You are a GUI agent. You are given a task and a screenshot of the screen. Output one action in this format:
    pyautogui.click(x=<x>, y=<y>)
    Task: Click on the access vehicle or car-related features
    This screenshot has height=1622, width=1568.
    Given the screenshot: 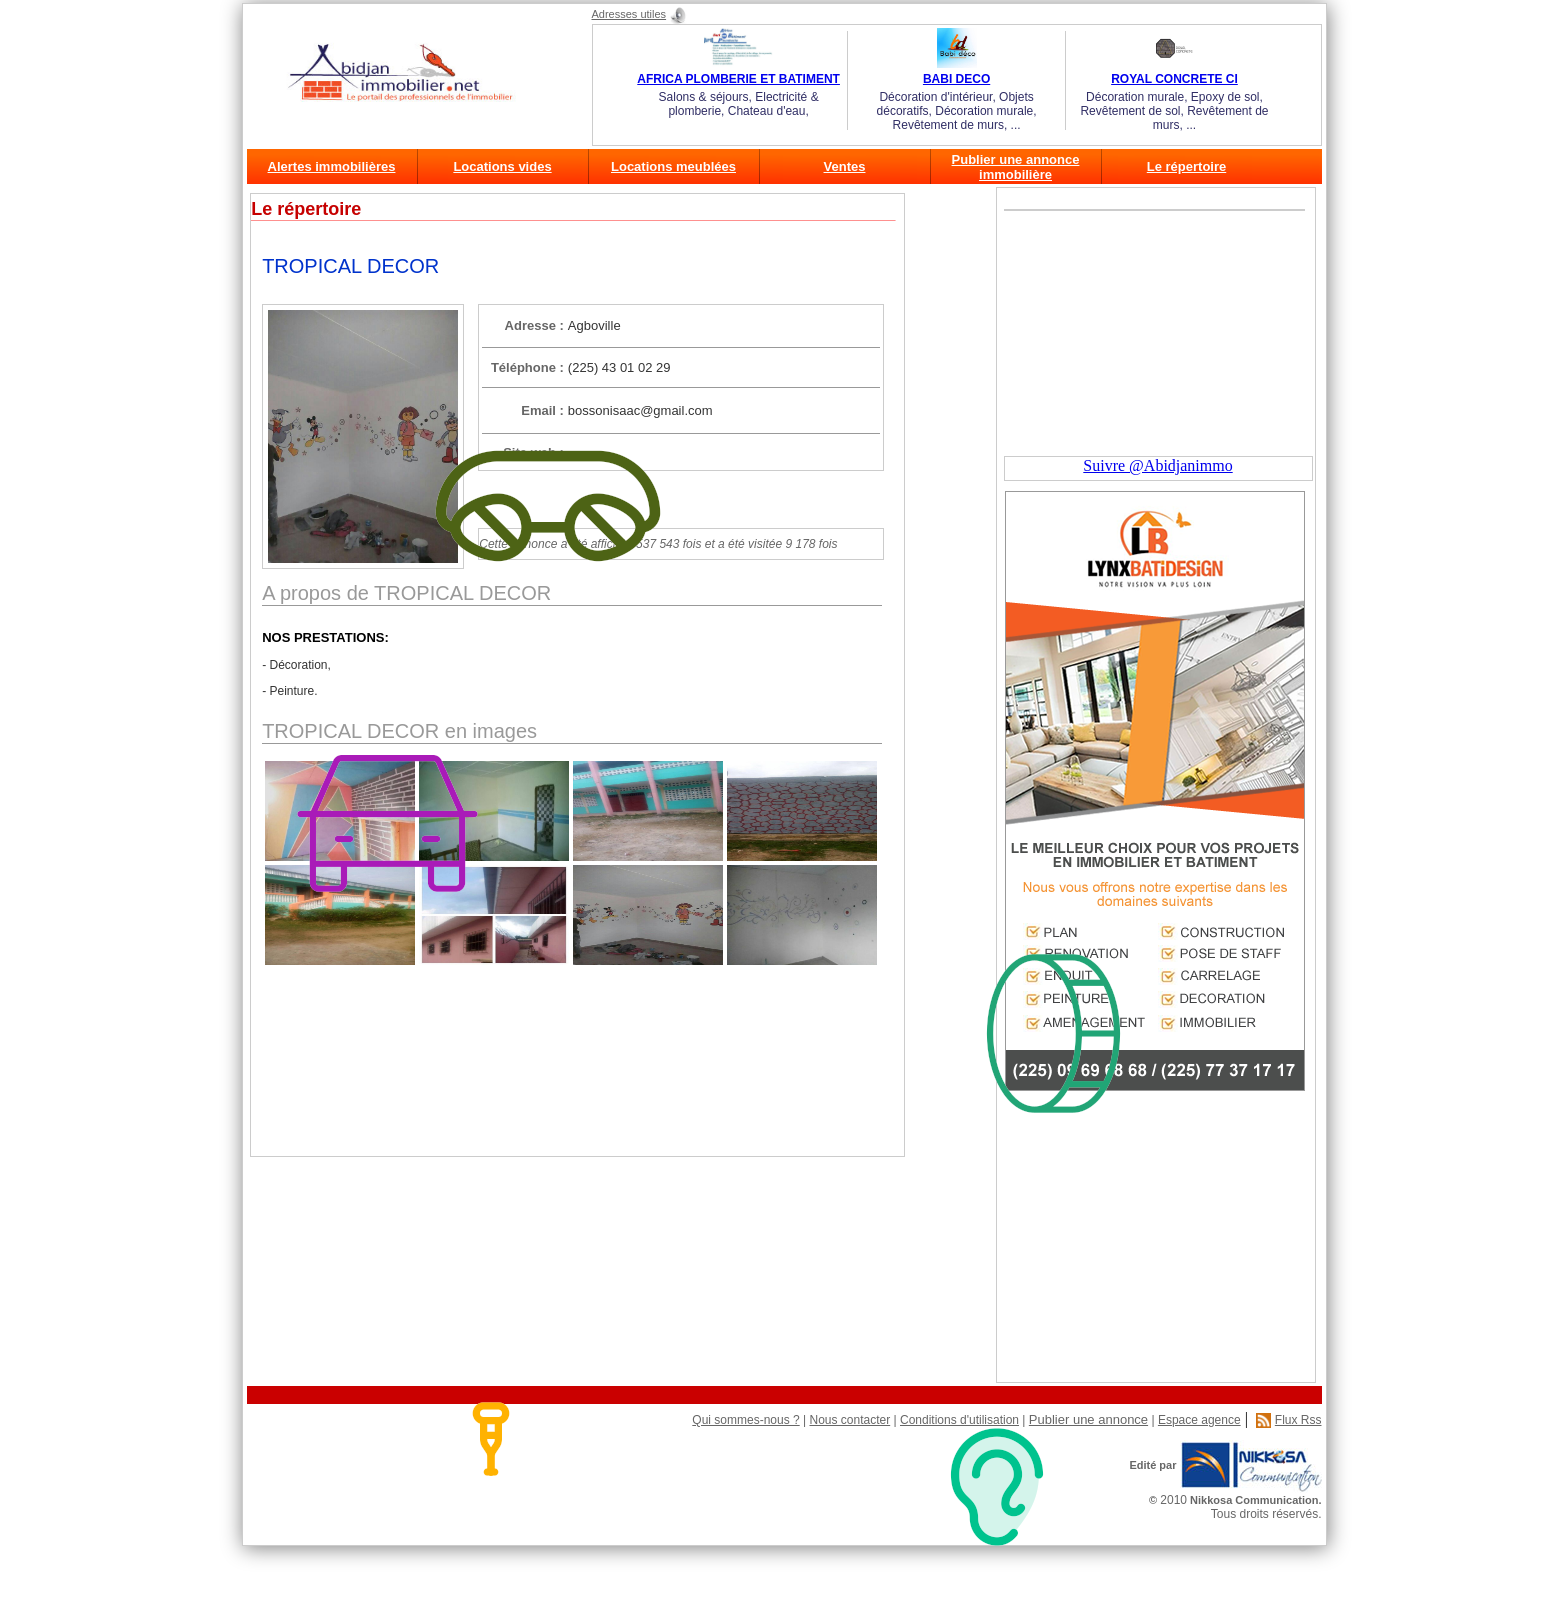 What is the action you would take?
    pyautogui.click(x=387, y=826)
    